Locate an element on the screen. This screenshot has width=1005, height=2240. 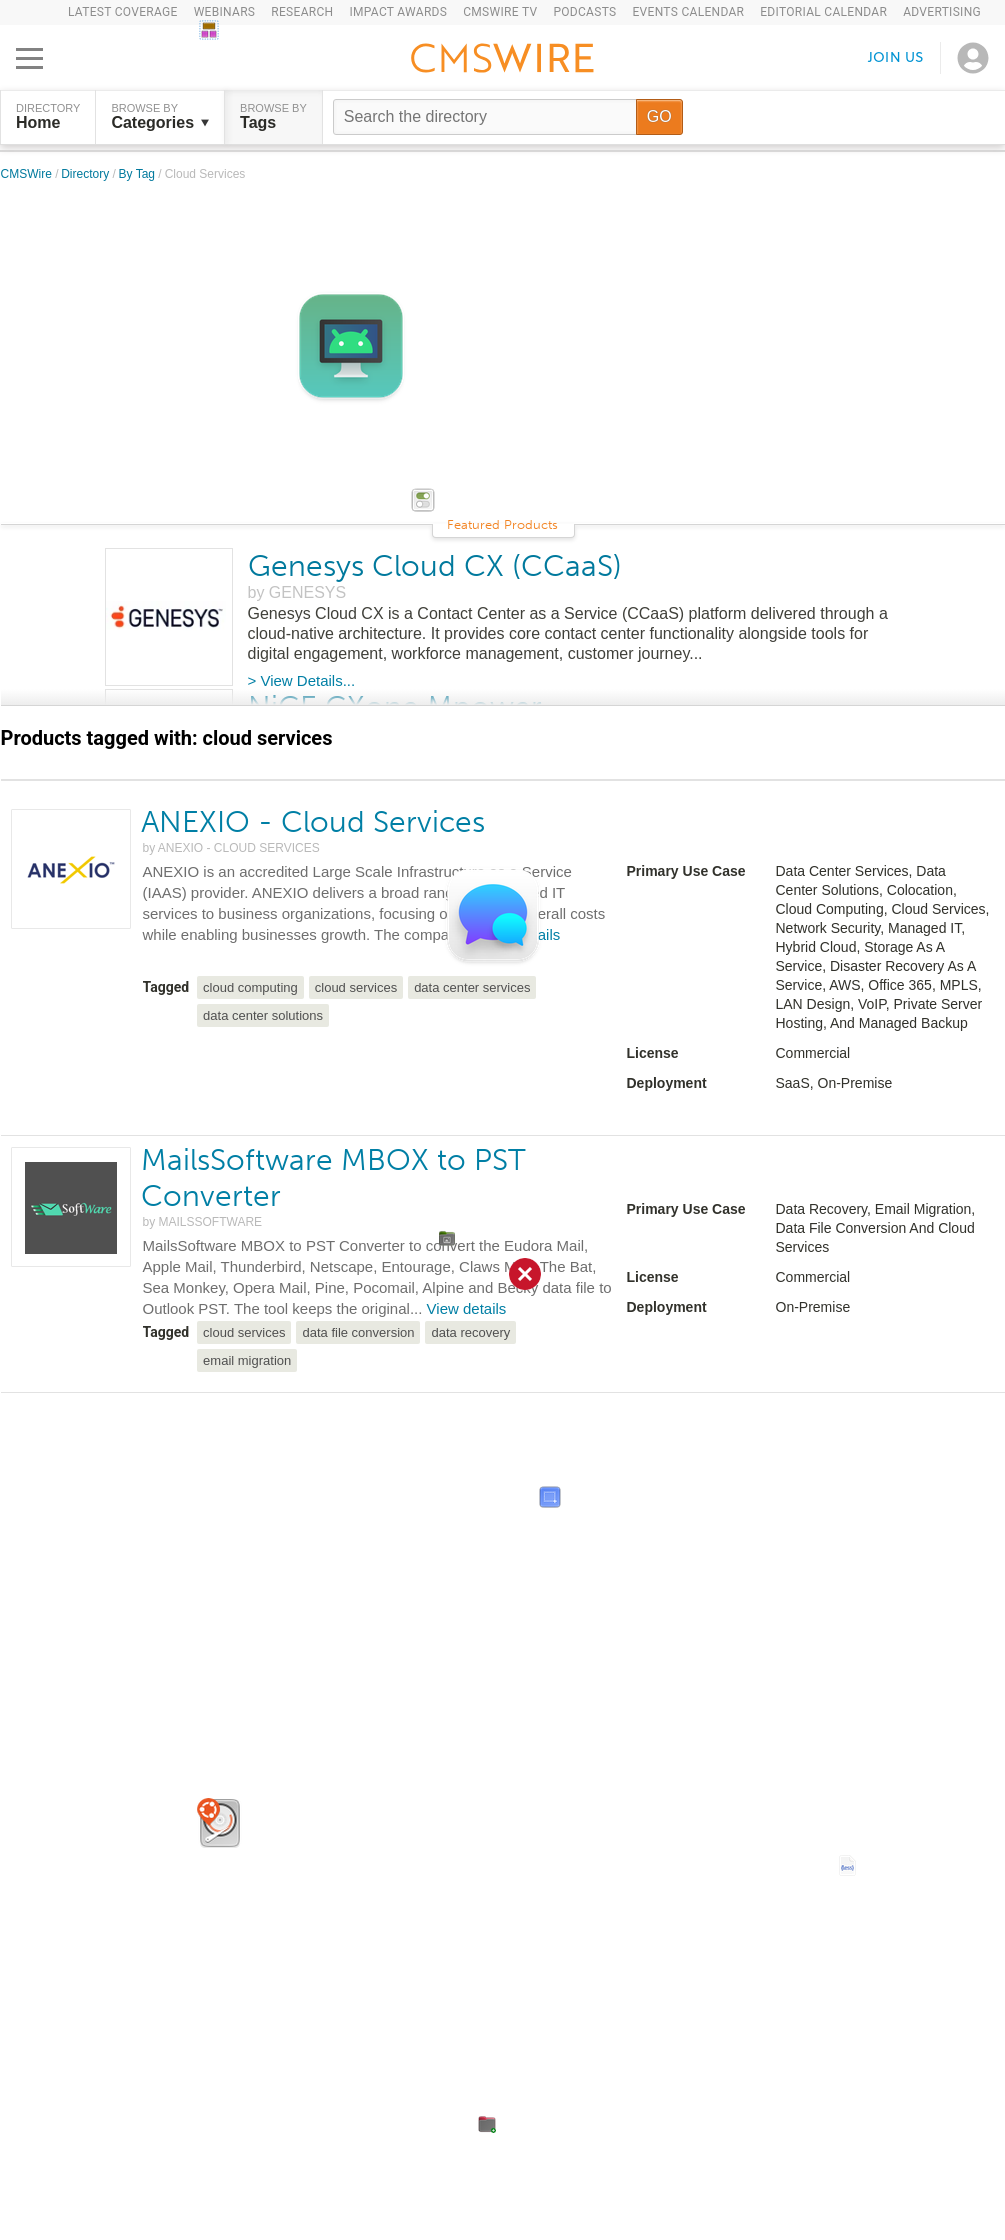
open your pictures folder is located at coordinates (447, 1238).